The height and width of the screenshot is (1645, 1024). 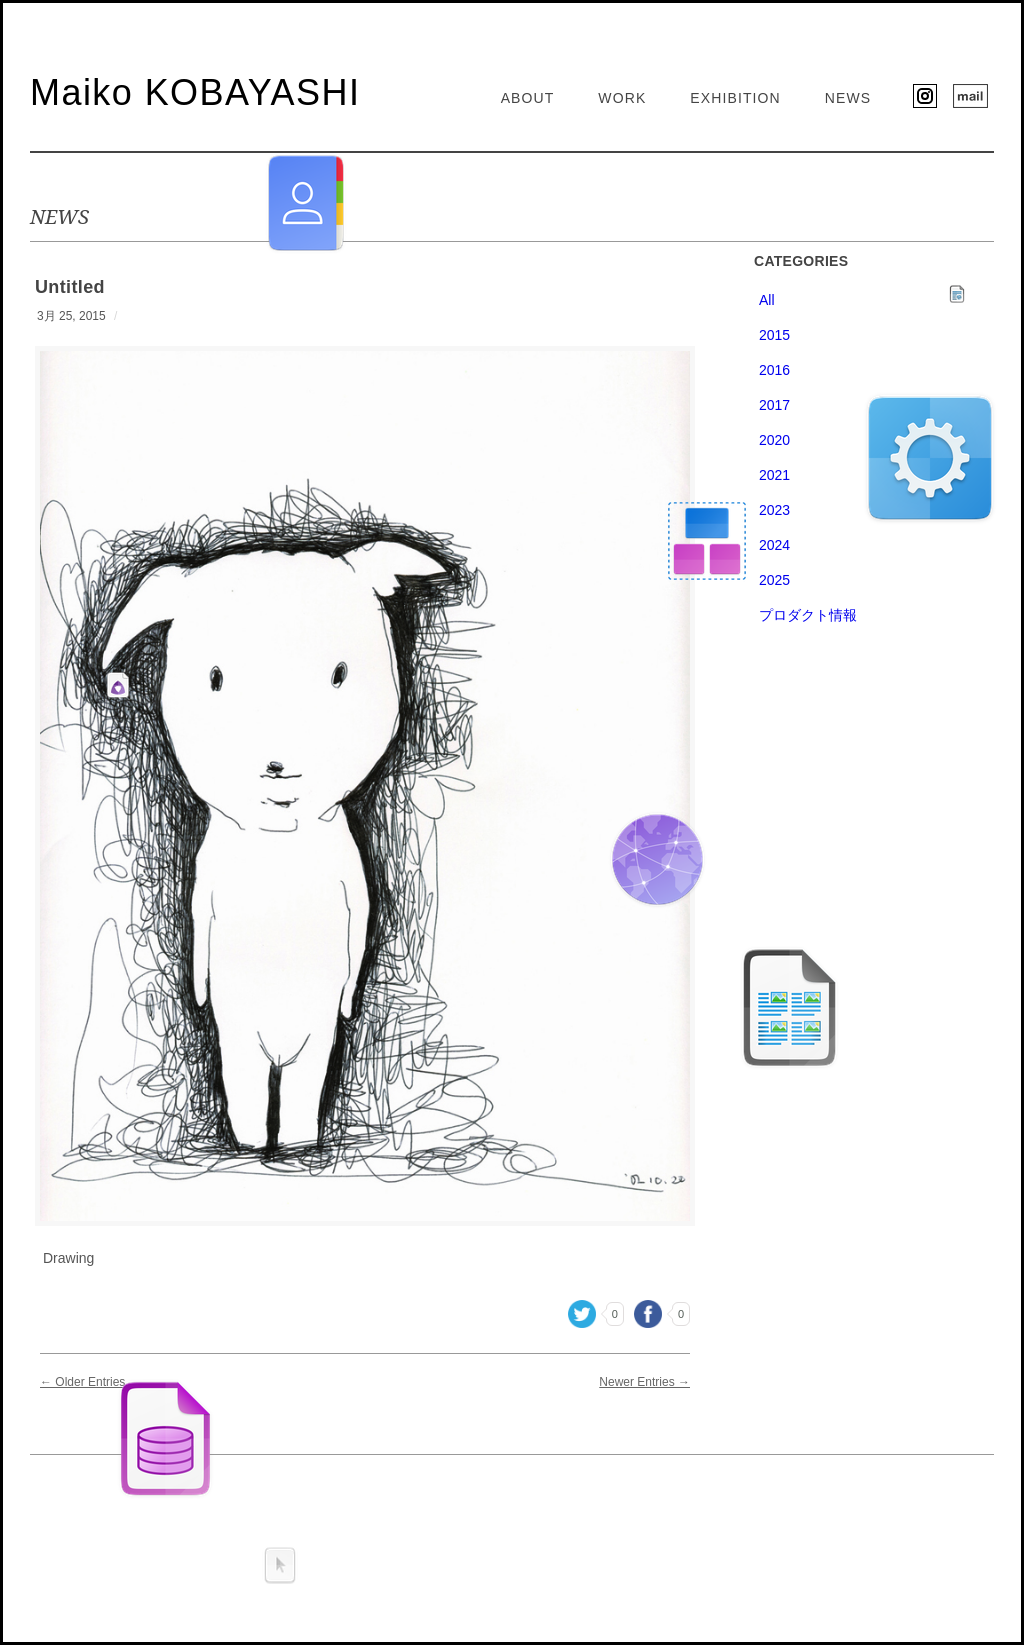 I want to click on cursor image file type, so click(x=280, y=1565).